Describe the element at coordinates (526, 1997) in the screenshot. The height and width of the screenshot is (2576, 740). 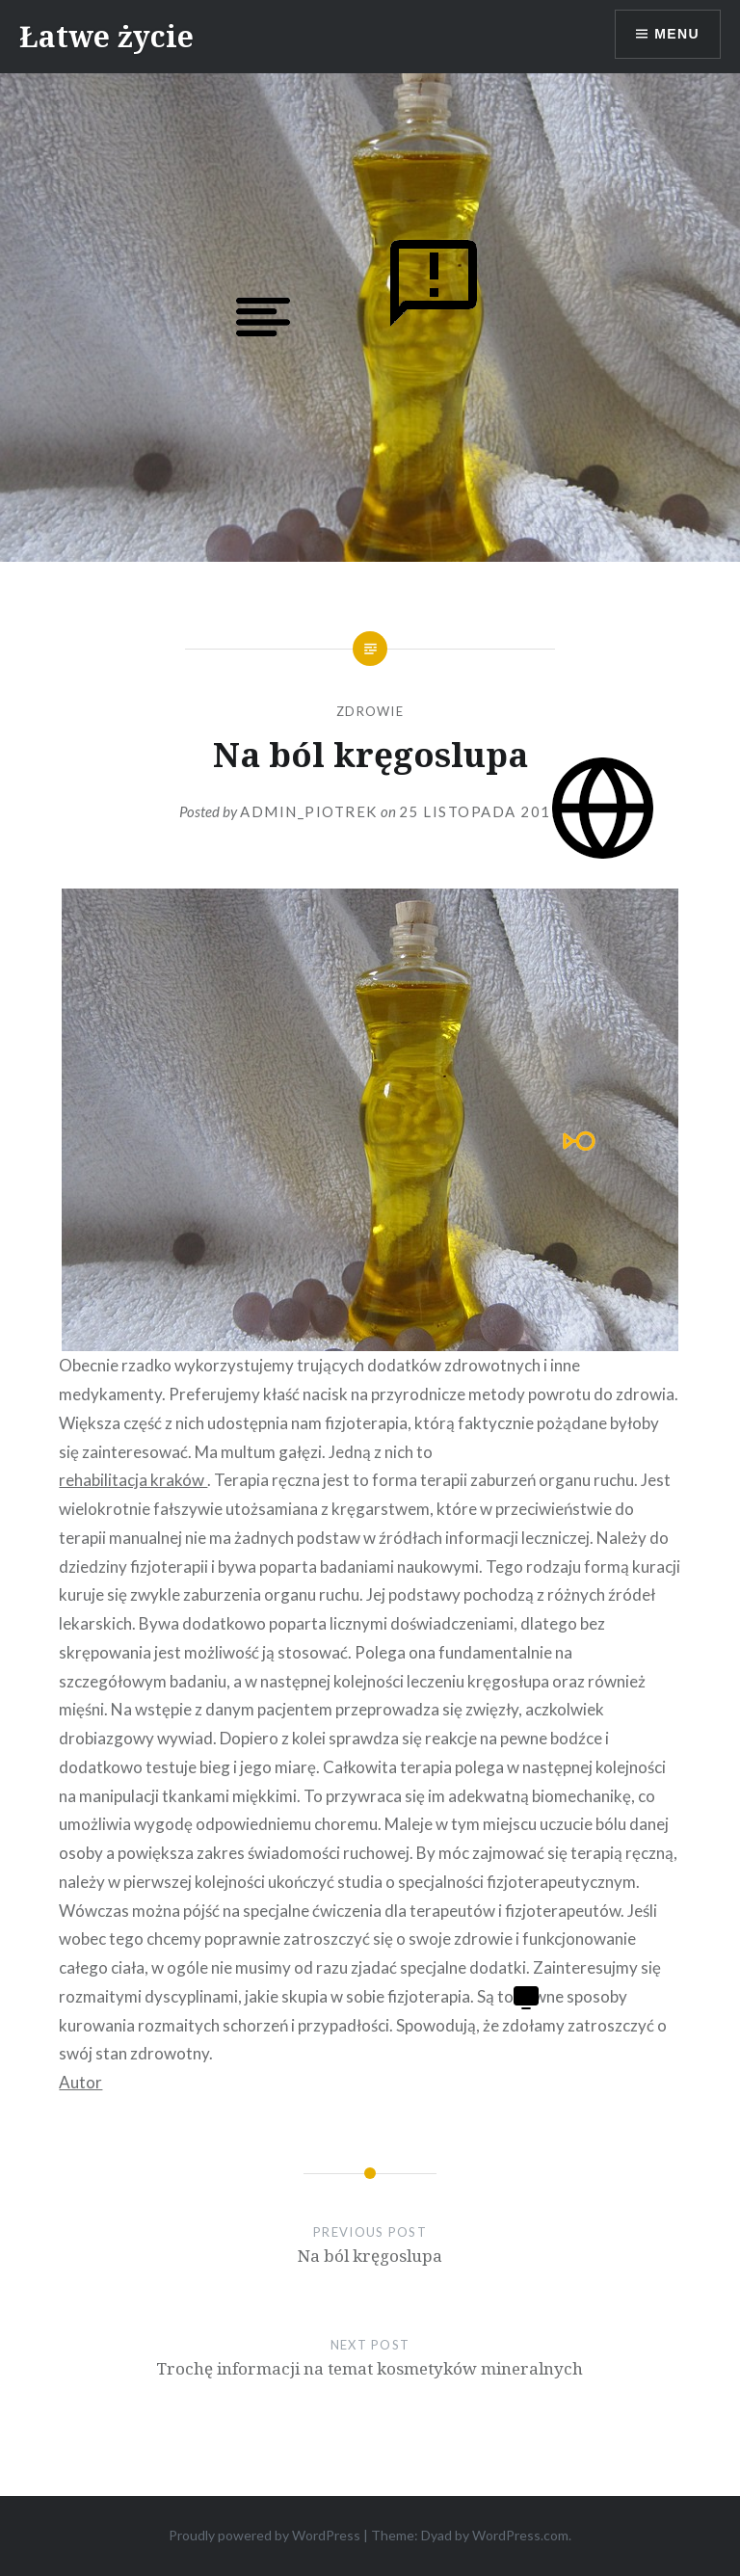
I see `view display settings` at that location.